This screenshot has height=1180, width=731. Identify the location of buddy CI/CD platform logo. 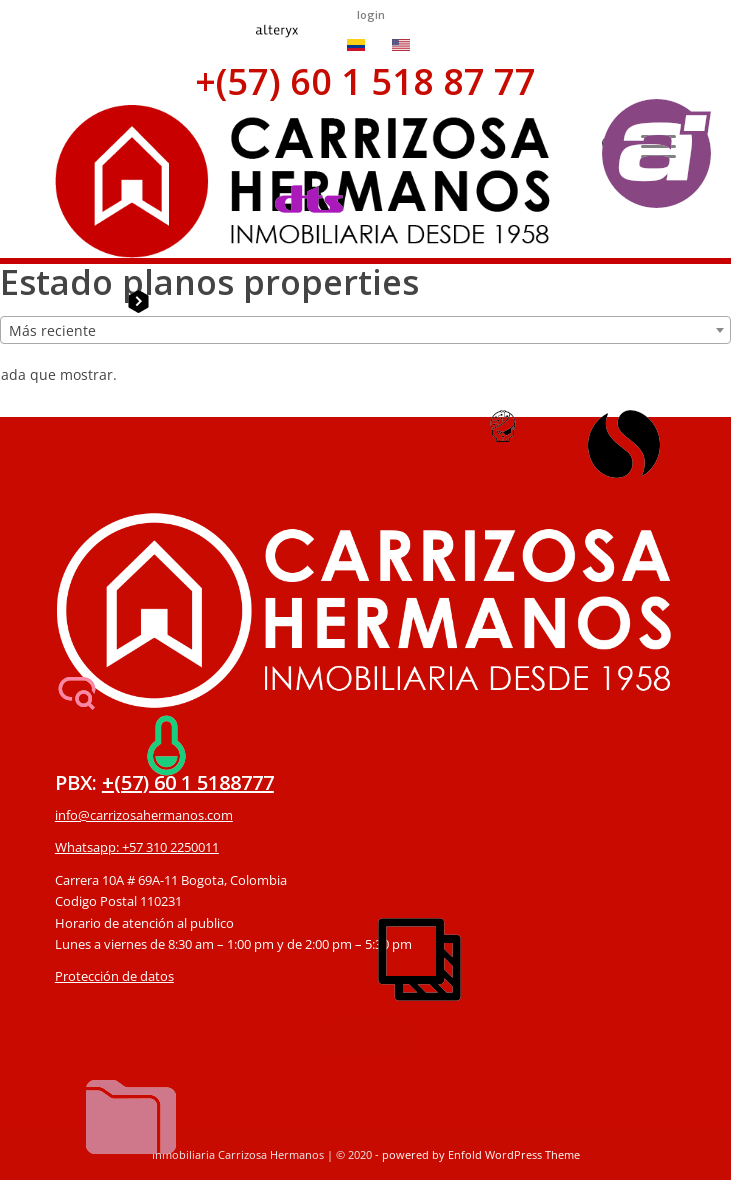
(138, 301).